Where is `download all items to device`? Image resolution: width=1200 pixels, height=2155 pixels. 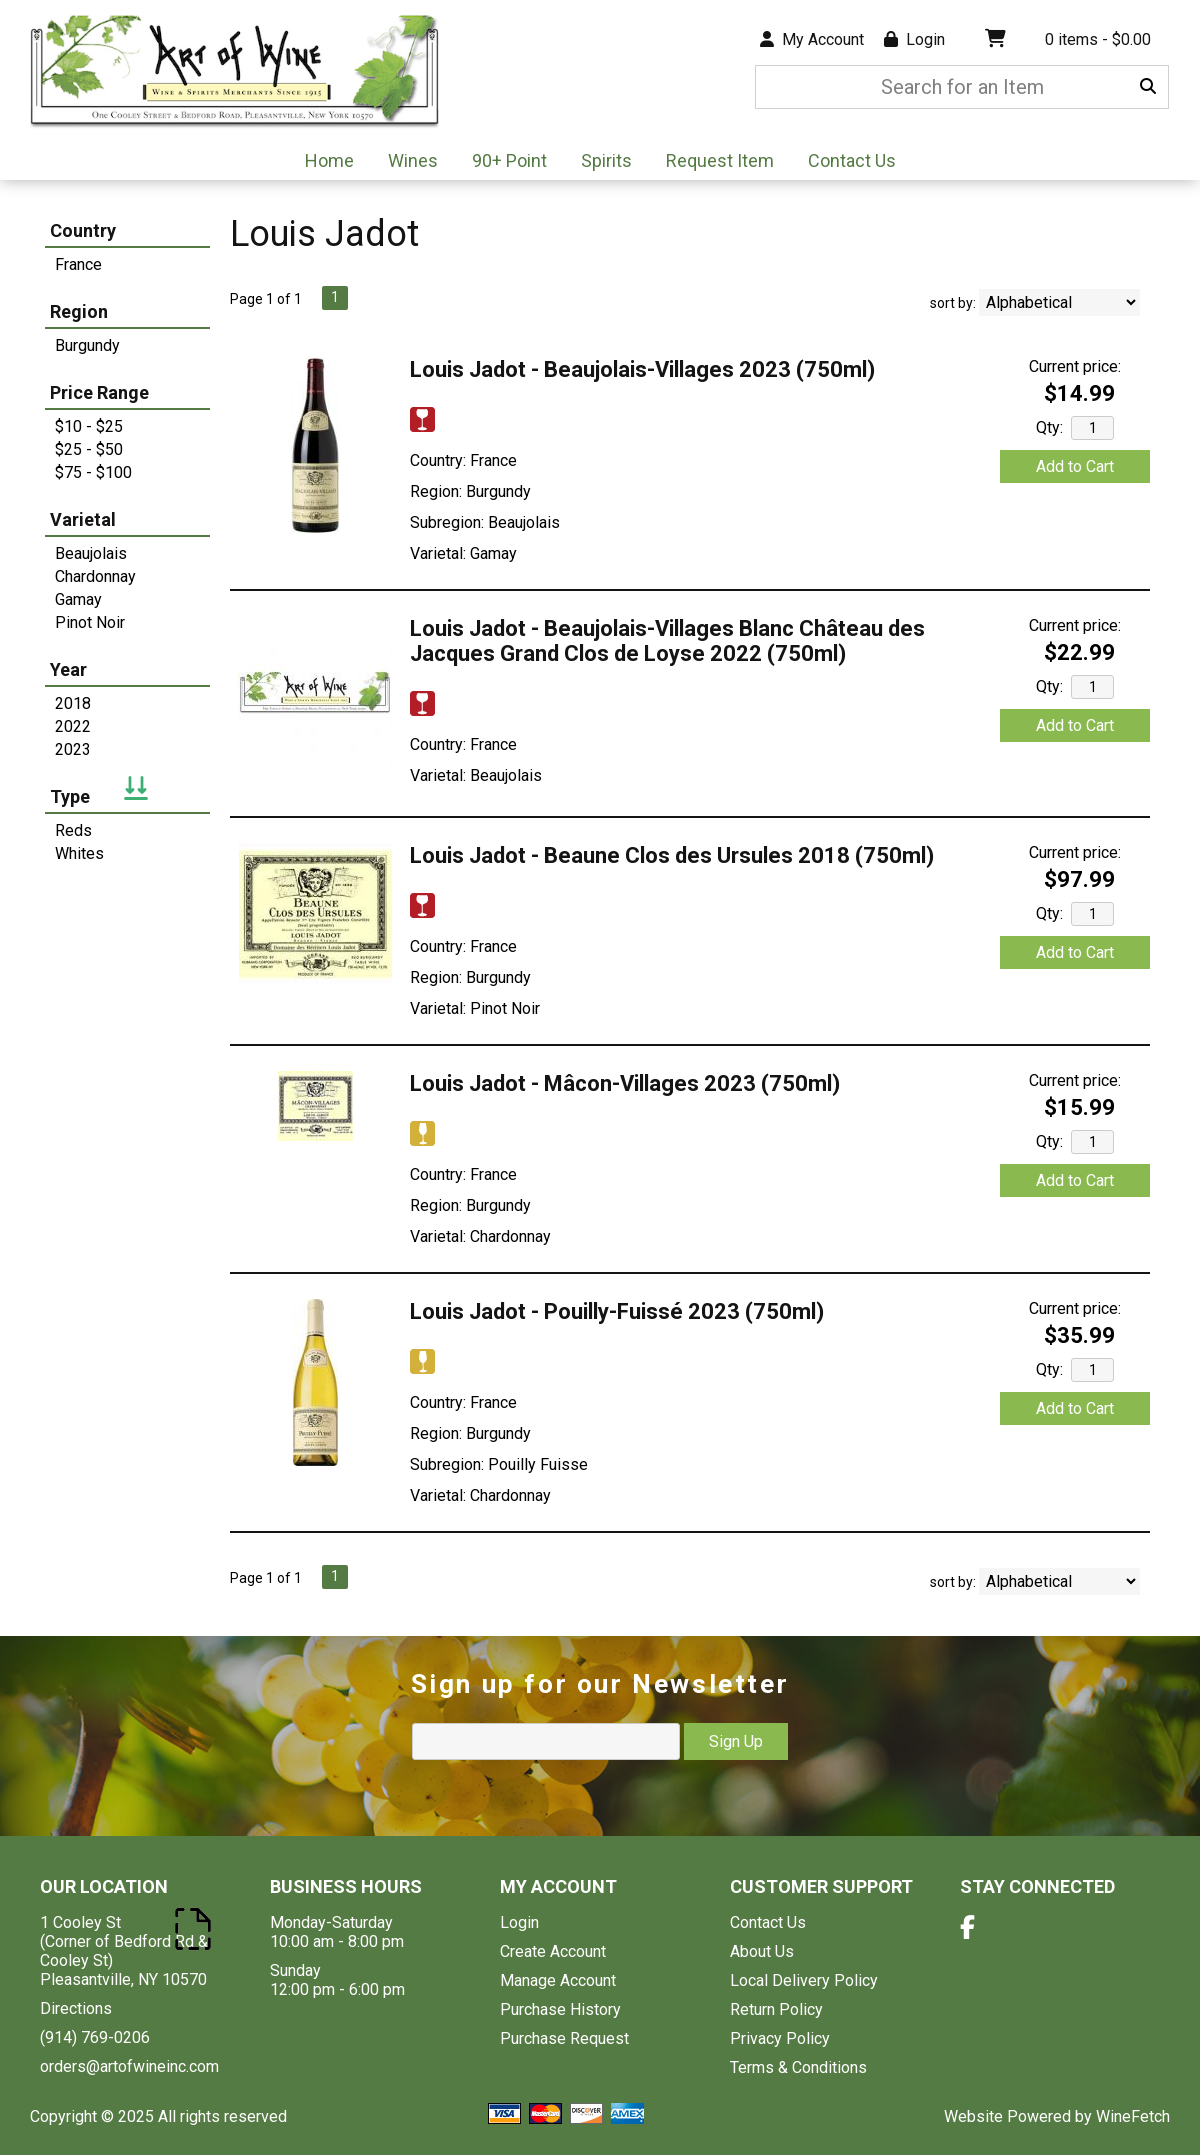 download all items to device is located at coordinates (136, 788).